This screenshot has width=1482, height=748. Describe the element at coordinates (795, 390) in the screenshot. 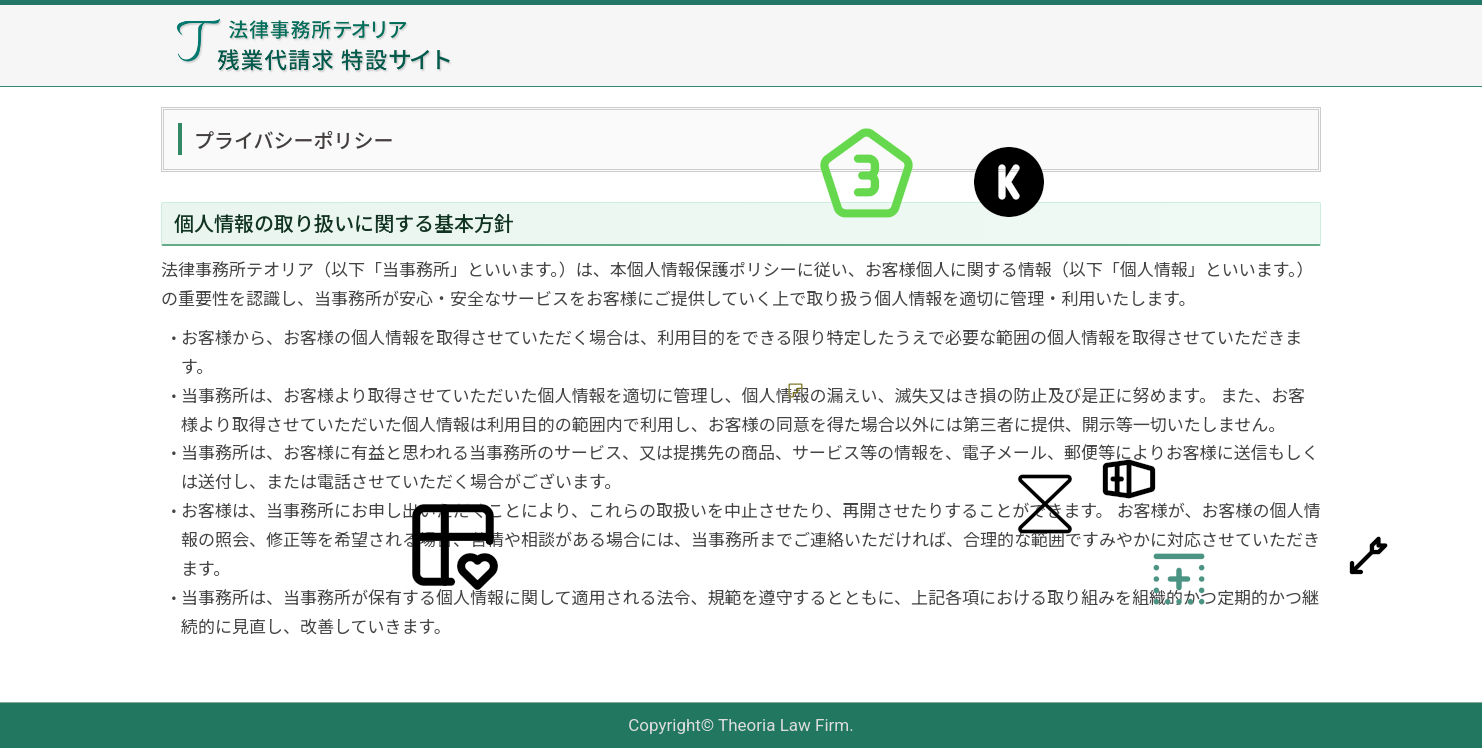

I see `open Flipboard app` at that location.